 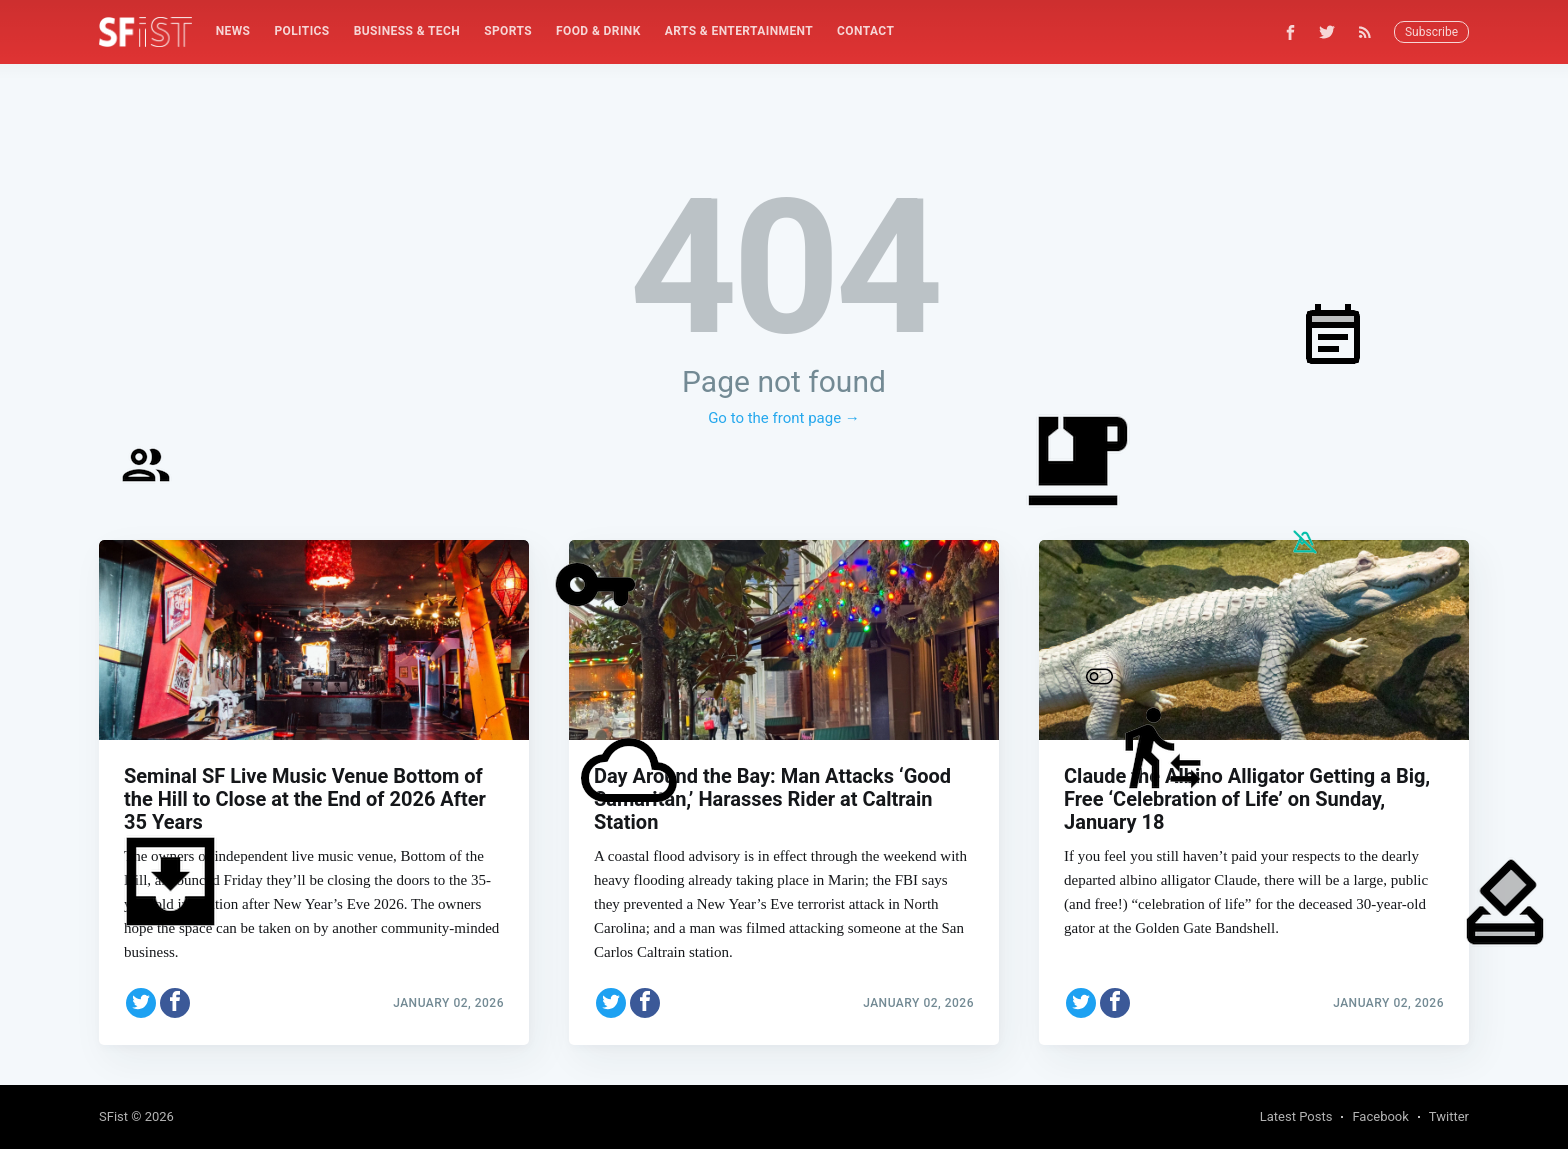 I want to click on access VPN or secure connection settings, so click(x=595, y=584).